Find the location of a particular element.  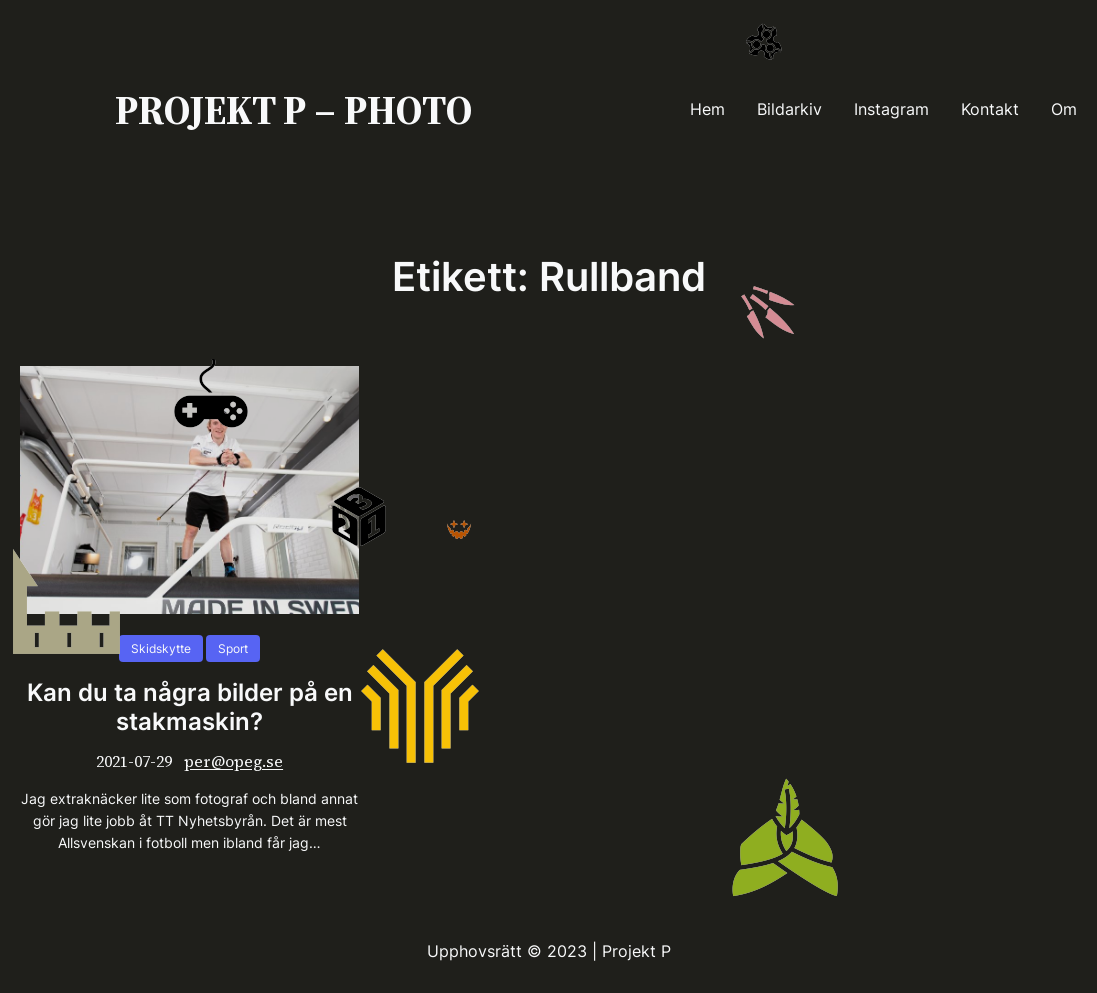

roll dice or randomize selection is located at coordinates (359, 517).